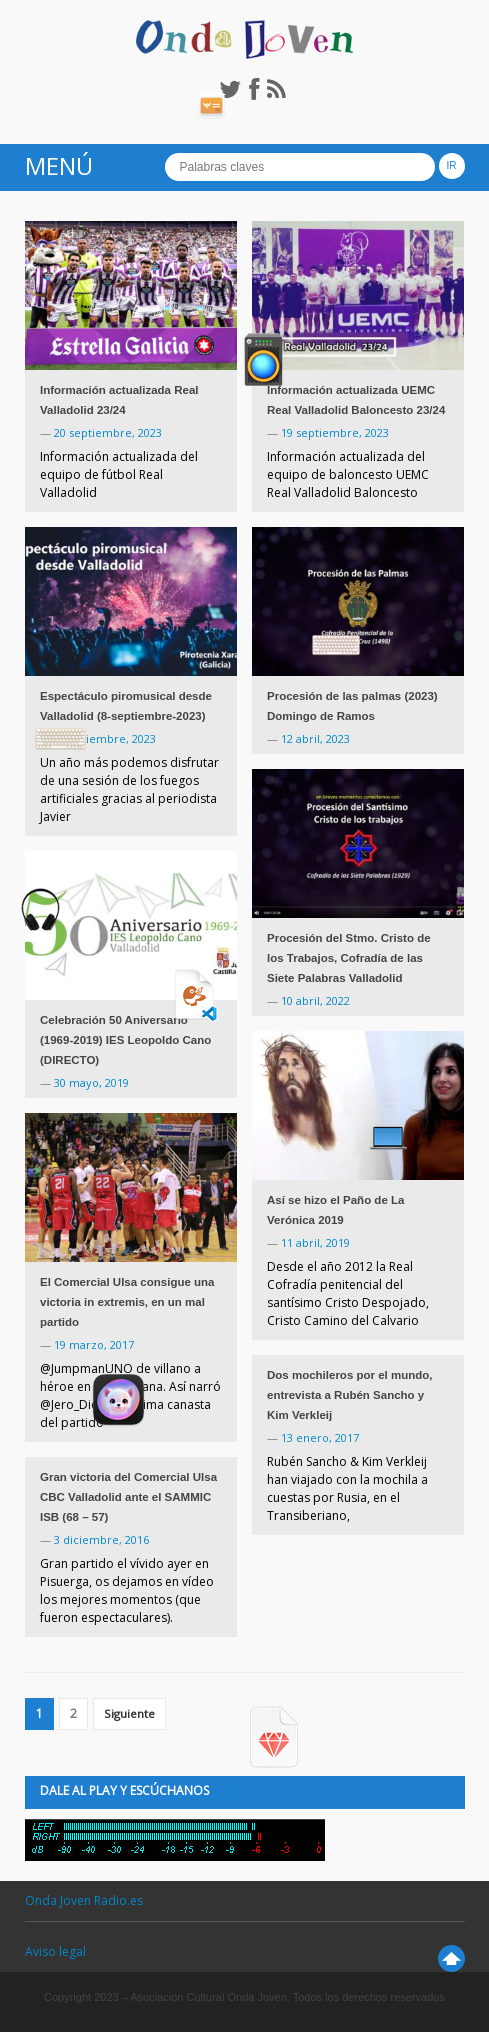  I want to click on open kandji passport login or authentication, so click(211, 105).